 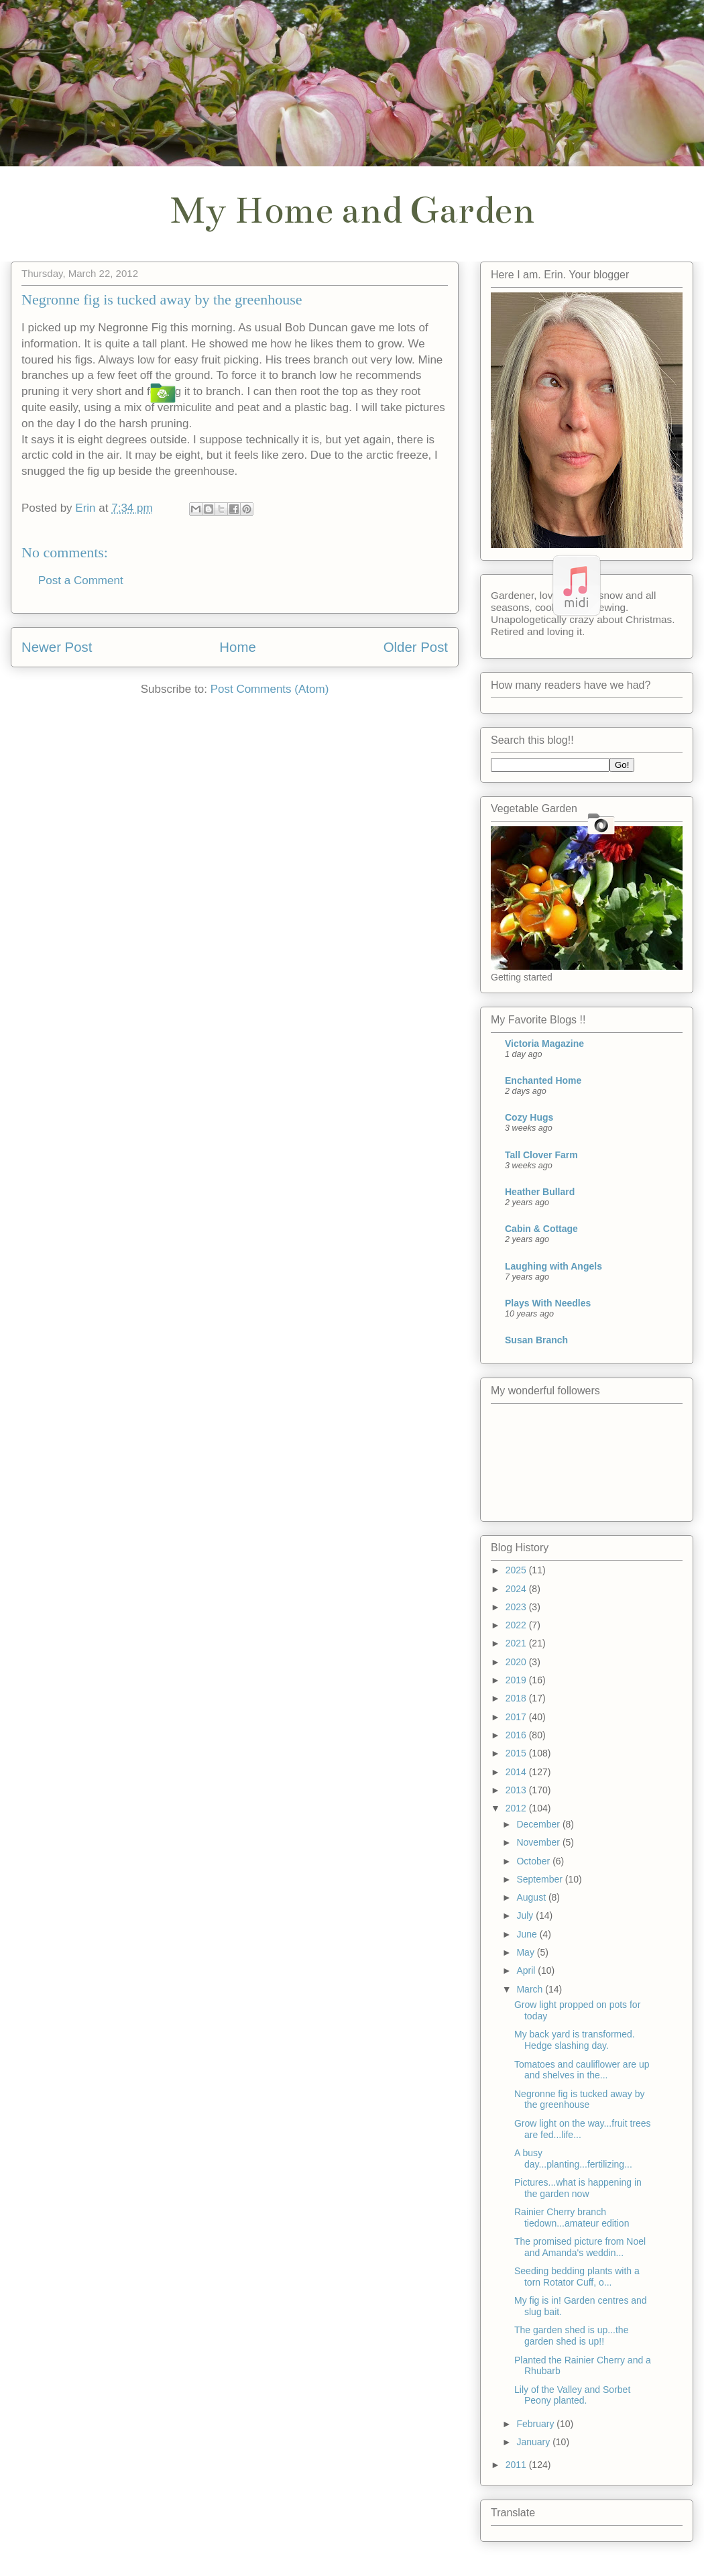 I want to click on open folder containing JSON configuration files, so click(x=601, y=824).